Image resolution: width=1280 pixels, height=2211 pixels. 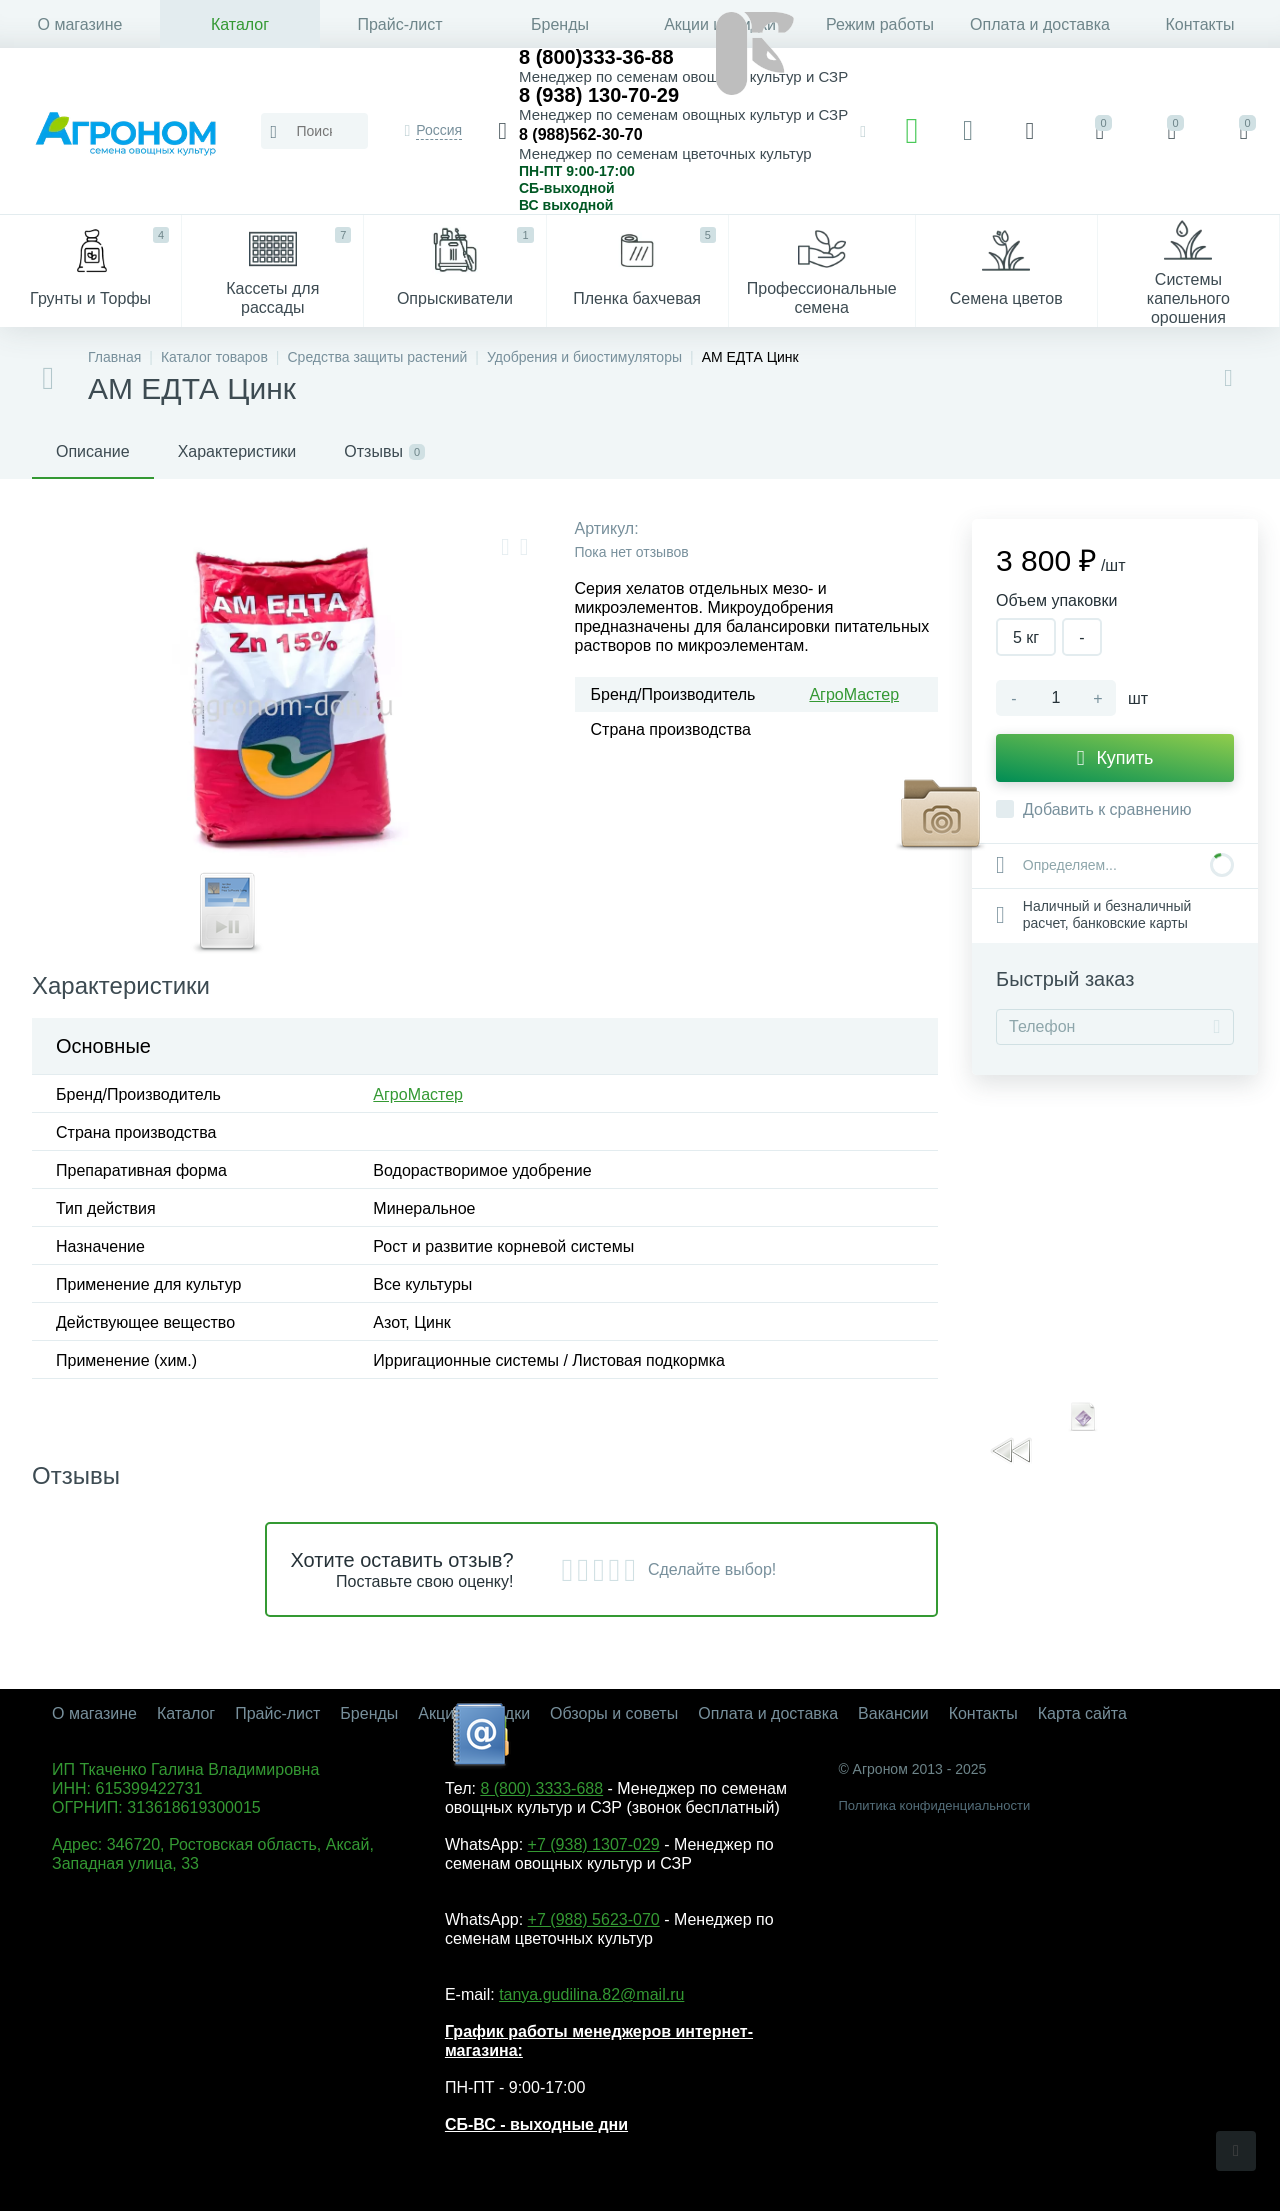 What do you see at coordinates (1011, 1451) in the screenshot?
I see `rewind or seek backward in media playback` at bounding box center [1011, 1451].